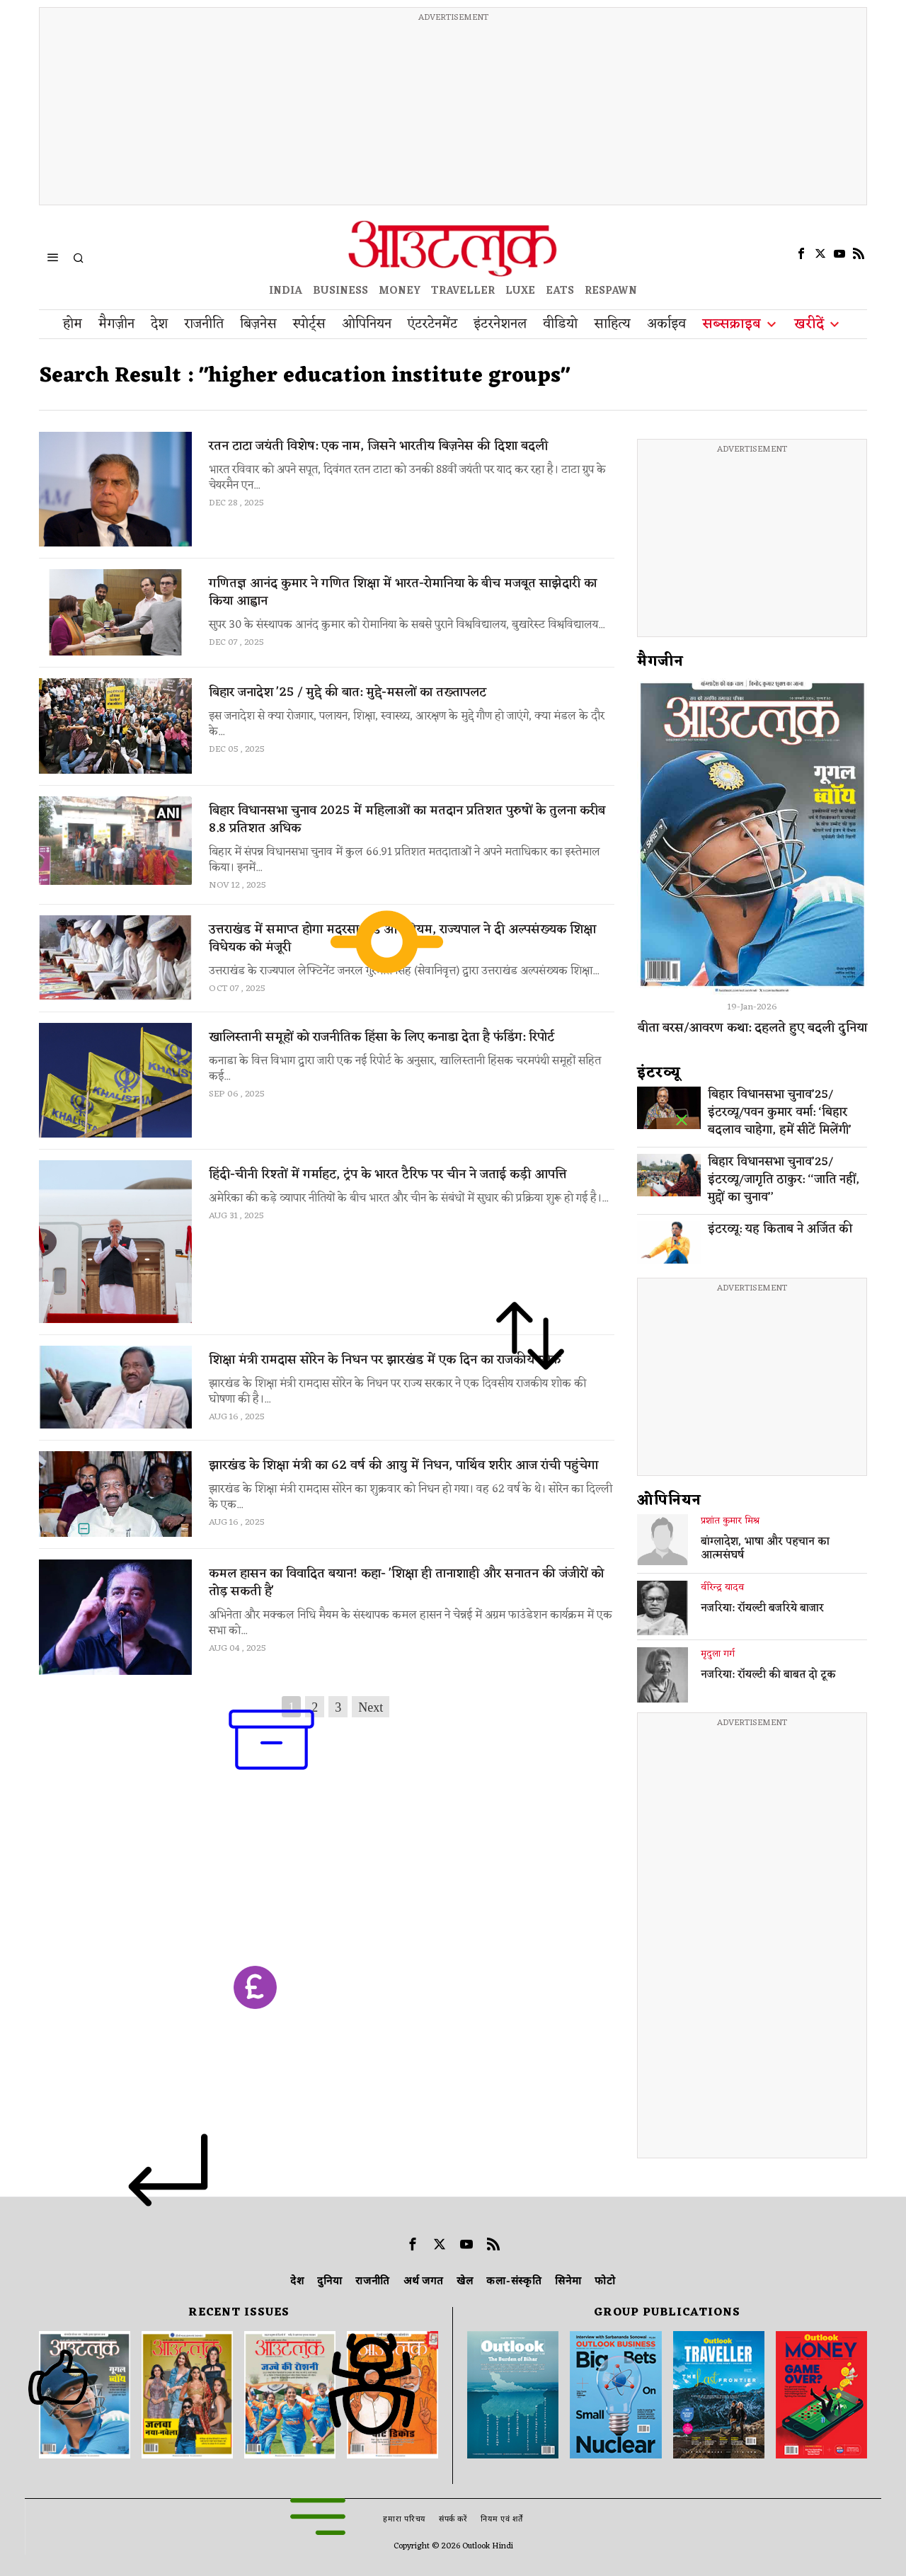 The image size is (906, 2576). Describe the element at coordinates (168, 2170) in the screenshot. I see `return or go back to previous item` at that location.